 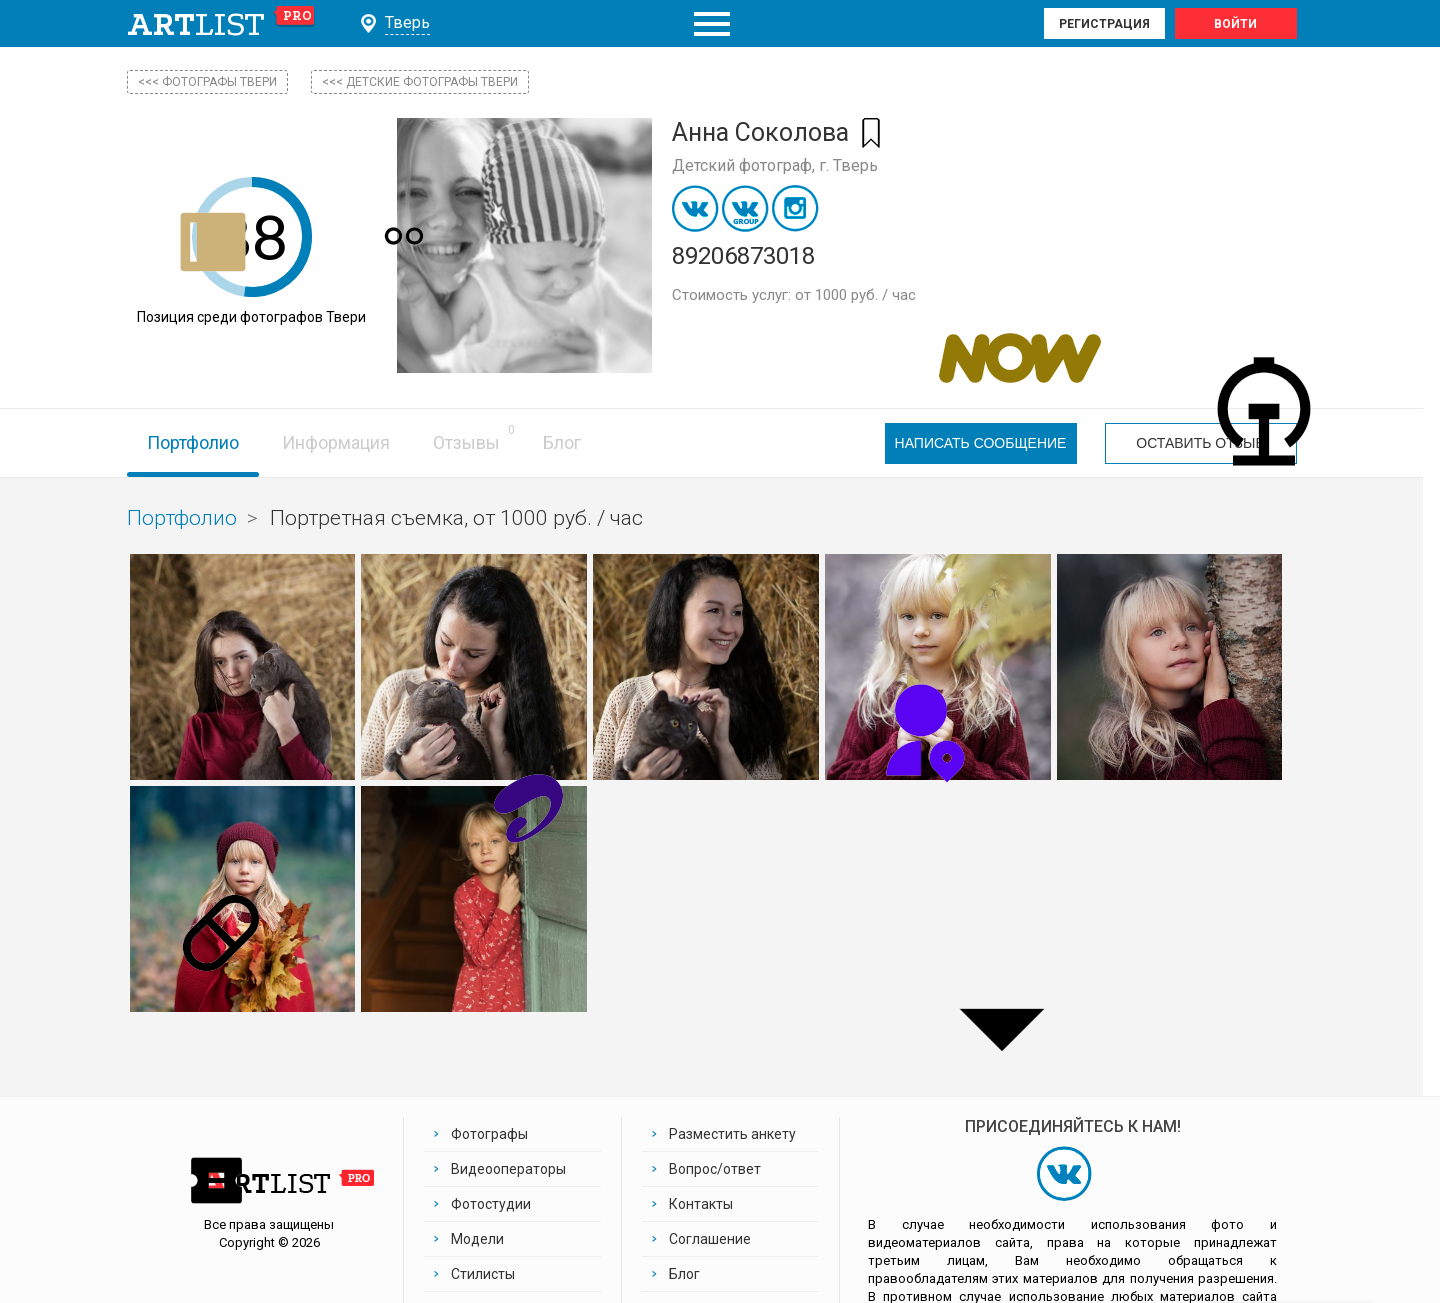 What do you see at coordinates (213, 242) in the screenshot?
I see `toggle left sidebar panel` at bounding box center [213, 242].